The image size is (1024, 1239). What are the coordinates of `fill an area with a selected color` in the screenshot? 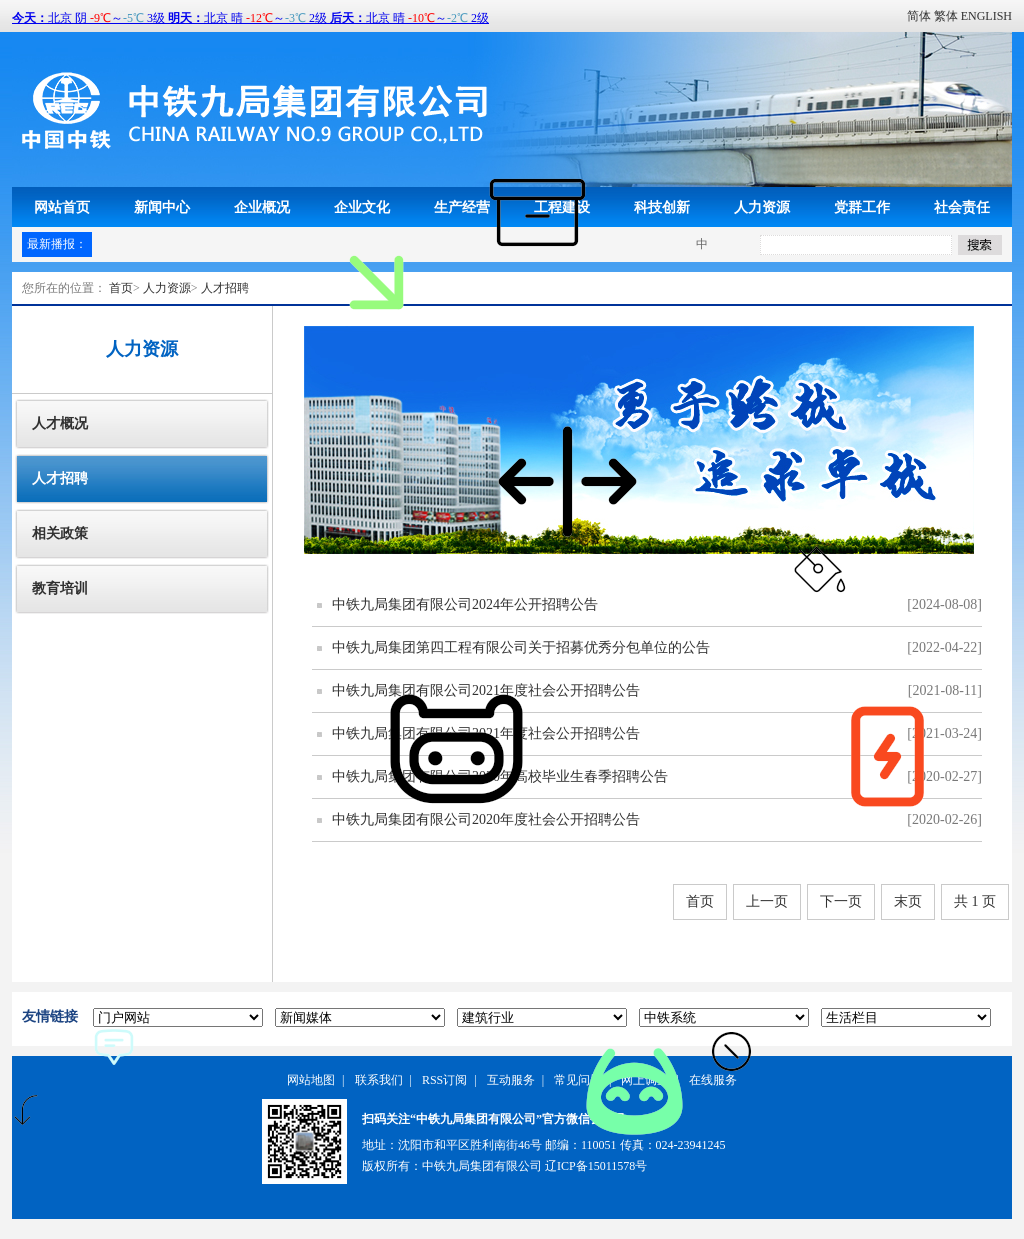 It's located at (819, 571).